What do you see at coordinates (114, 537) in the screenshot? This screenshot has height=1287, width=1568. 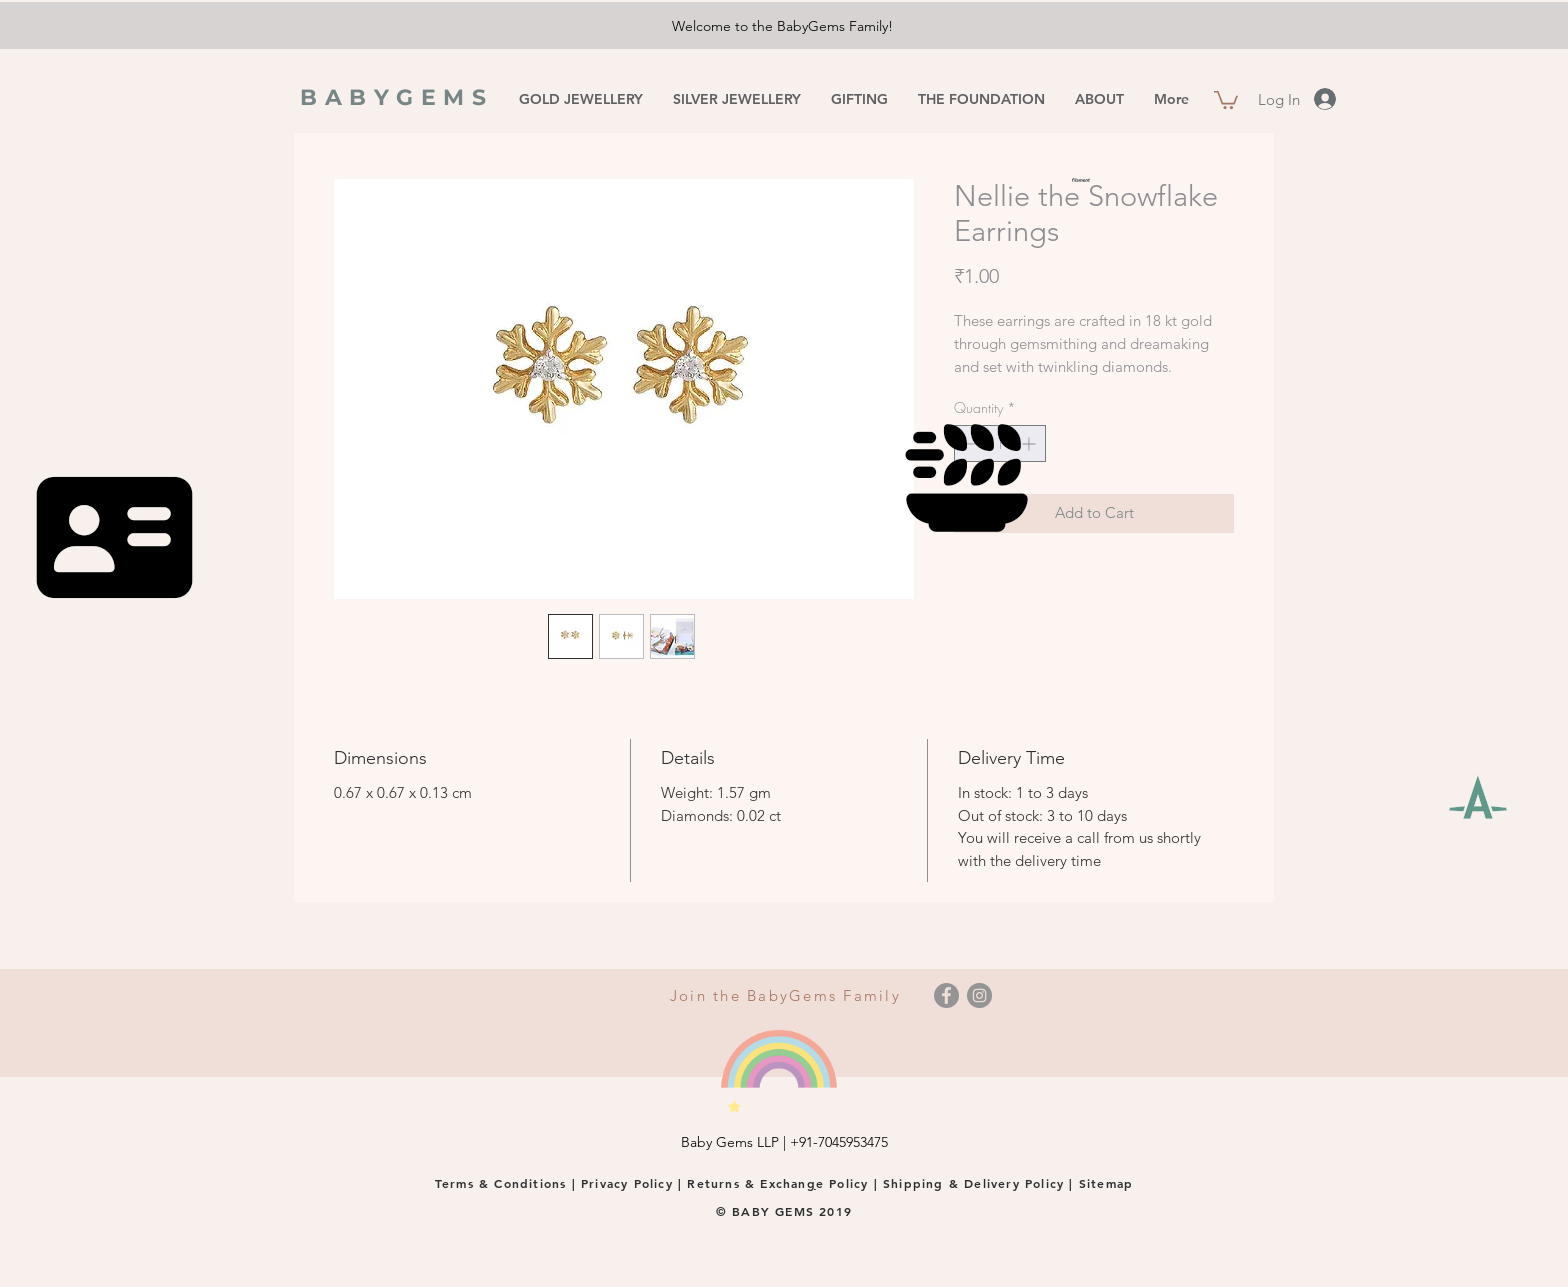 I see `view contact details` at bounding box center [114, 537].